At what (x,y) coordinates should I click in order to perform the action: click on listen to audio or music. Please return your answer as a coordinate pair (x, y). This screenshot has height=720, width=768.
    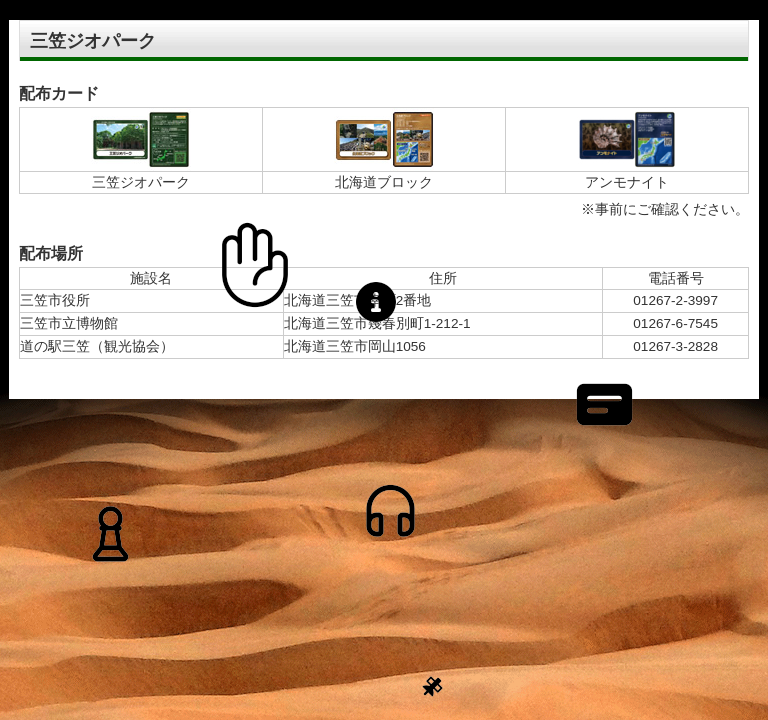
    Looking at the image, I should click on (390, 512).